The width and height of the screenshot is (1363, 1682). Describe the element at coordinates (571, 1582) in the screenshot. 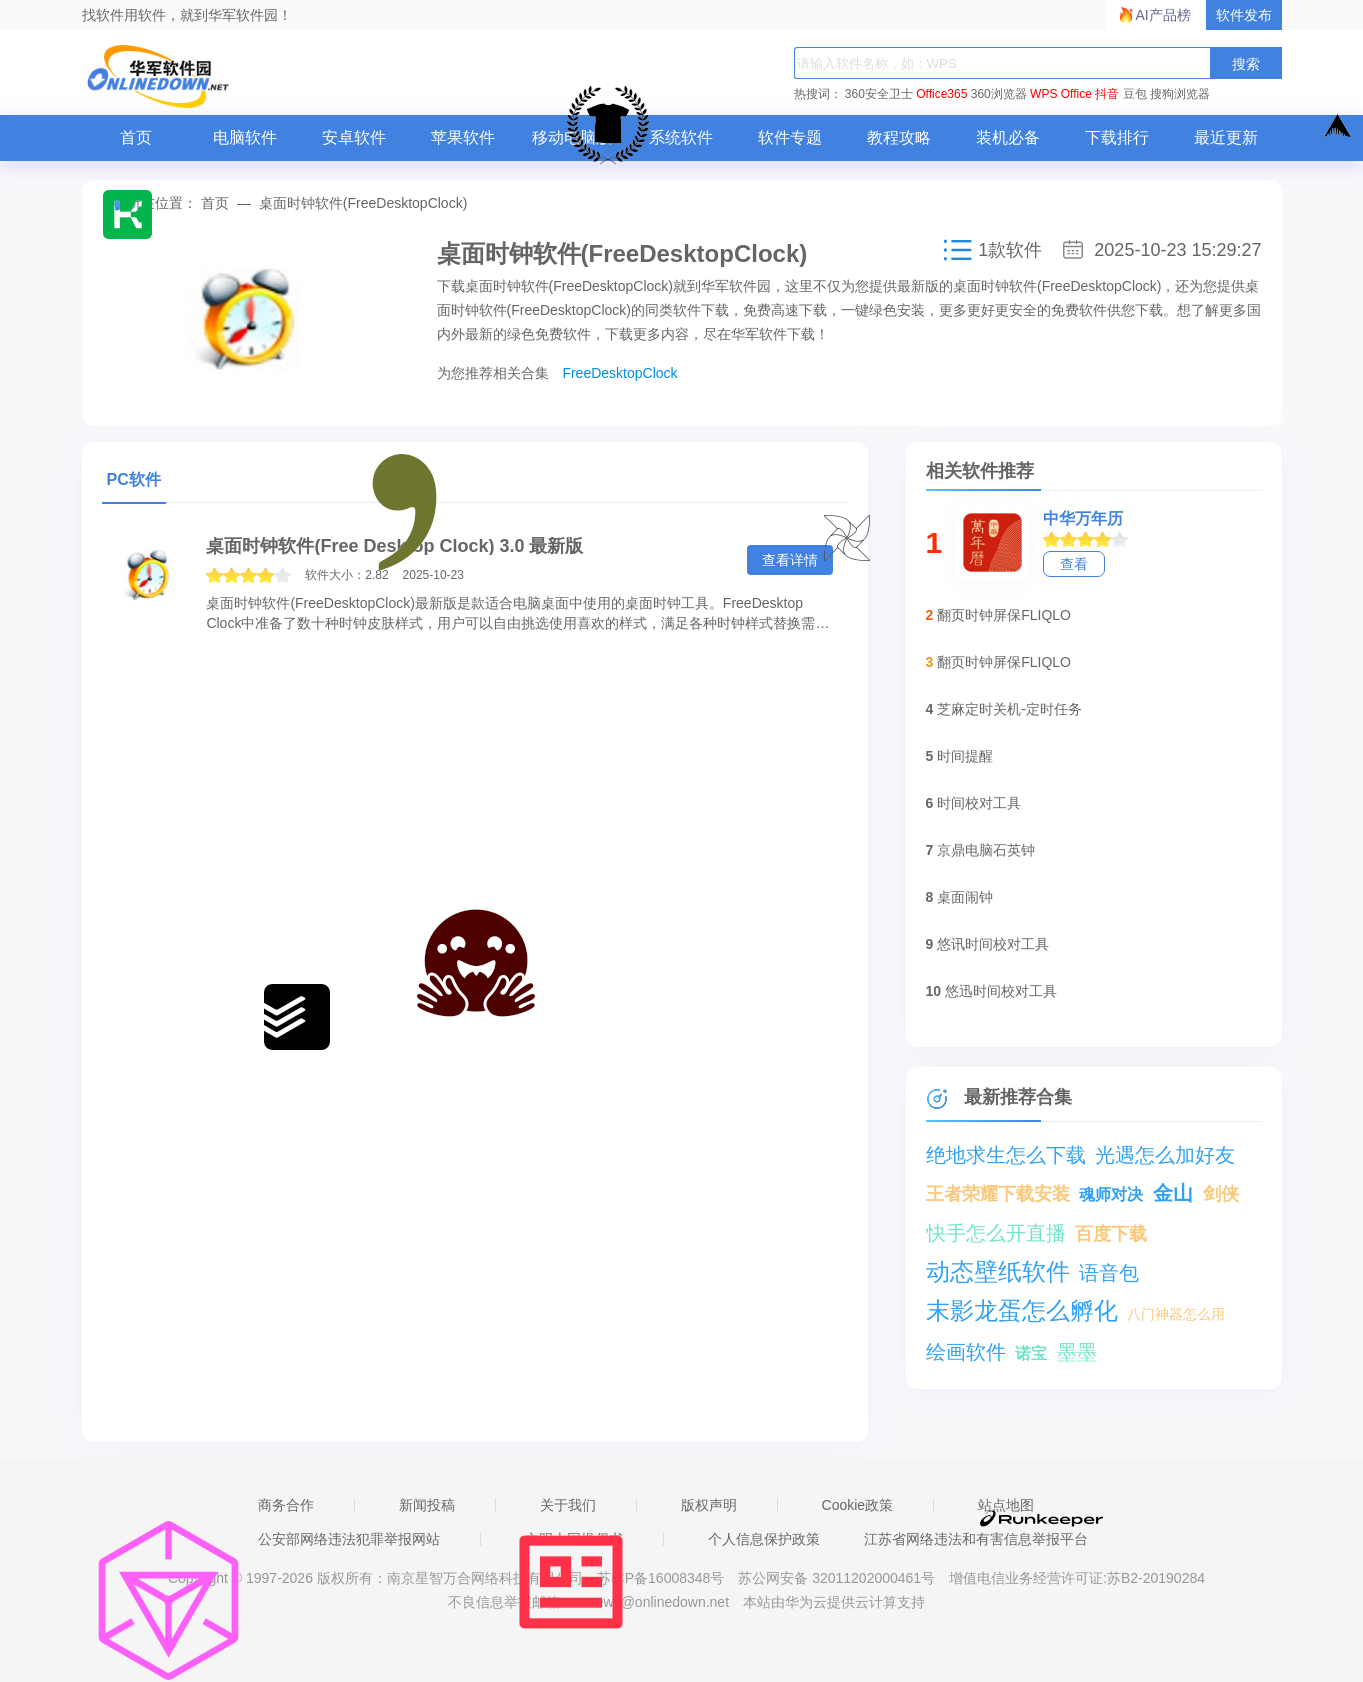

I see `view news articles` at that location.